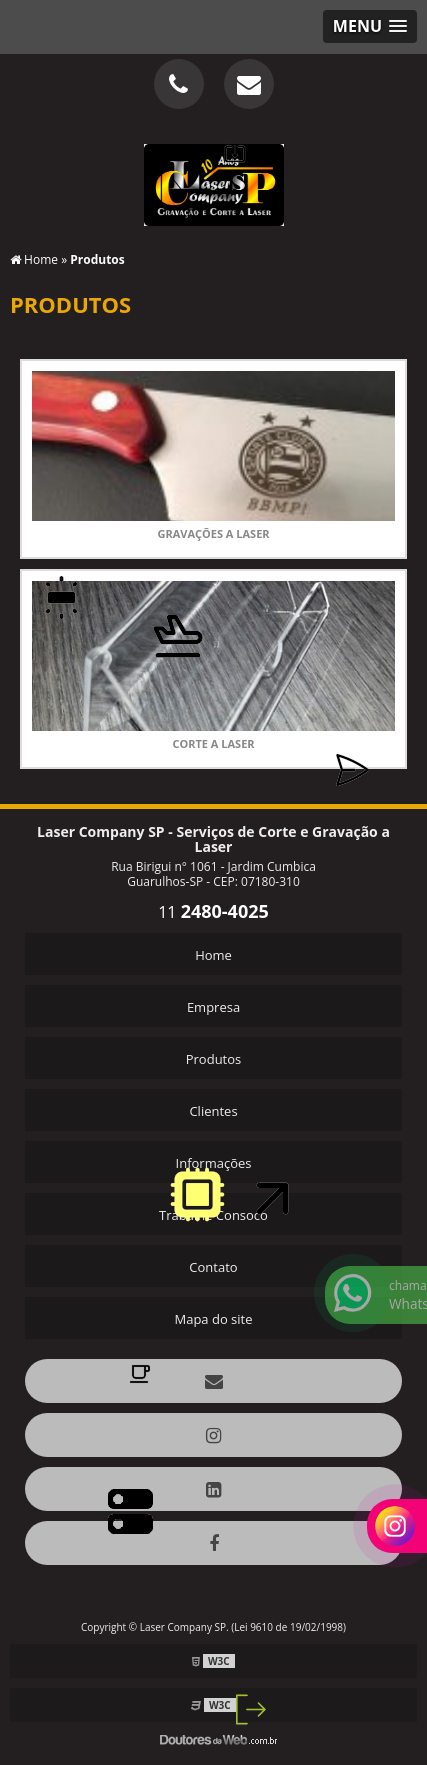 This screenshot has width=427, height=1765. What do you see at coordinates (352, 770) in the screenshot?
I see `send a message` at bounding box center [352, 770].